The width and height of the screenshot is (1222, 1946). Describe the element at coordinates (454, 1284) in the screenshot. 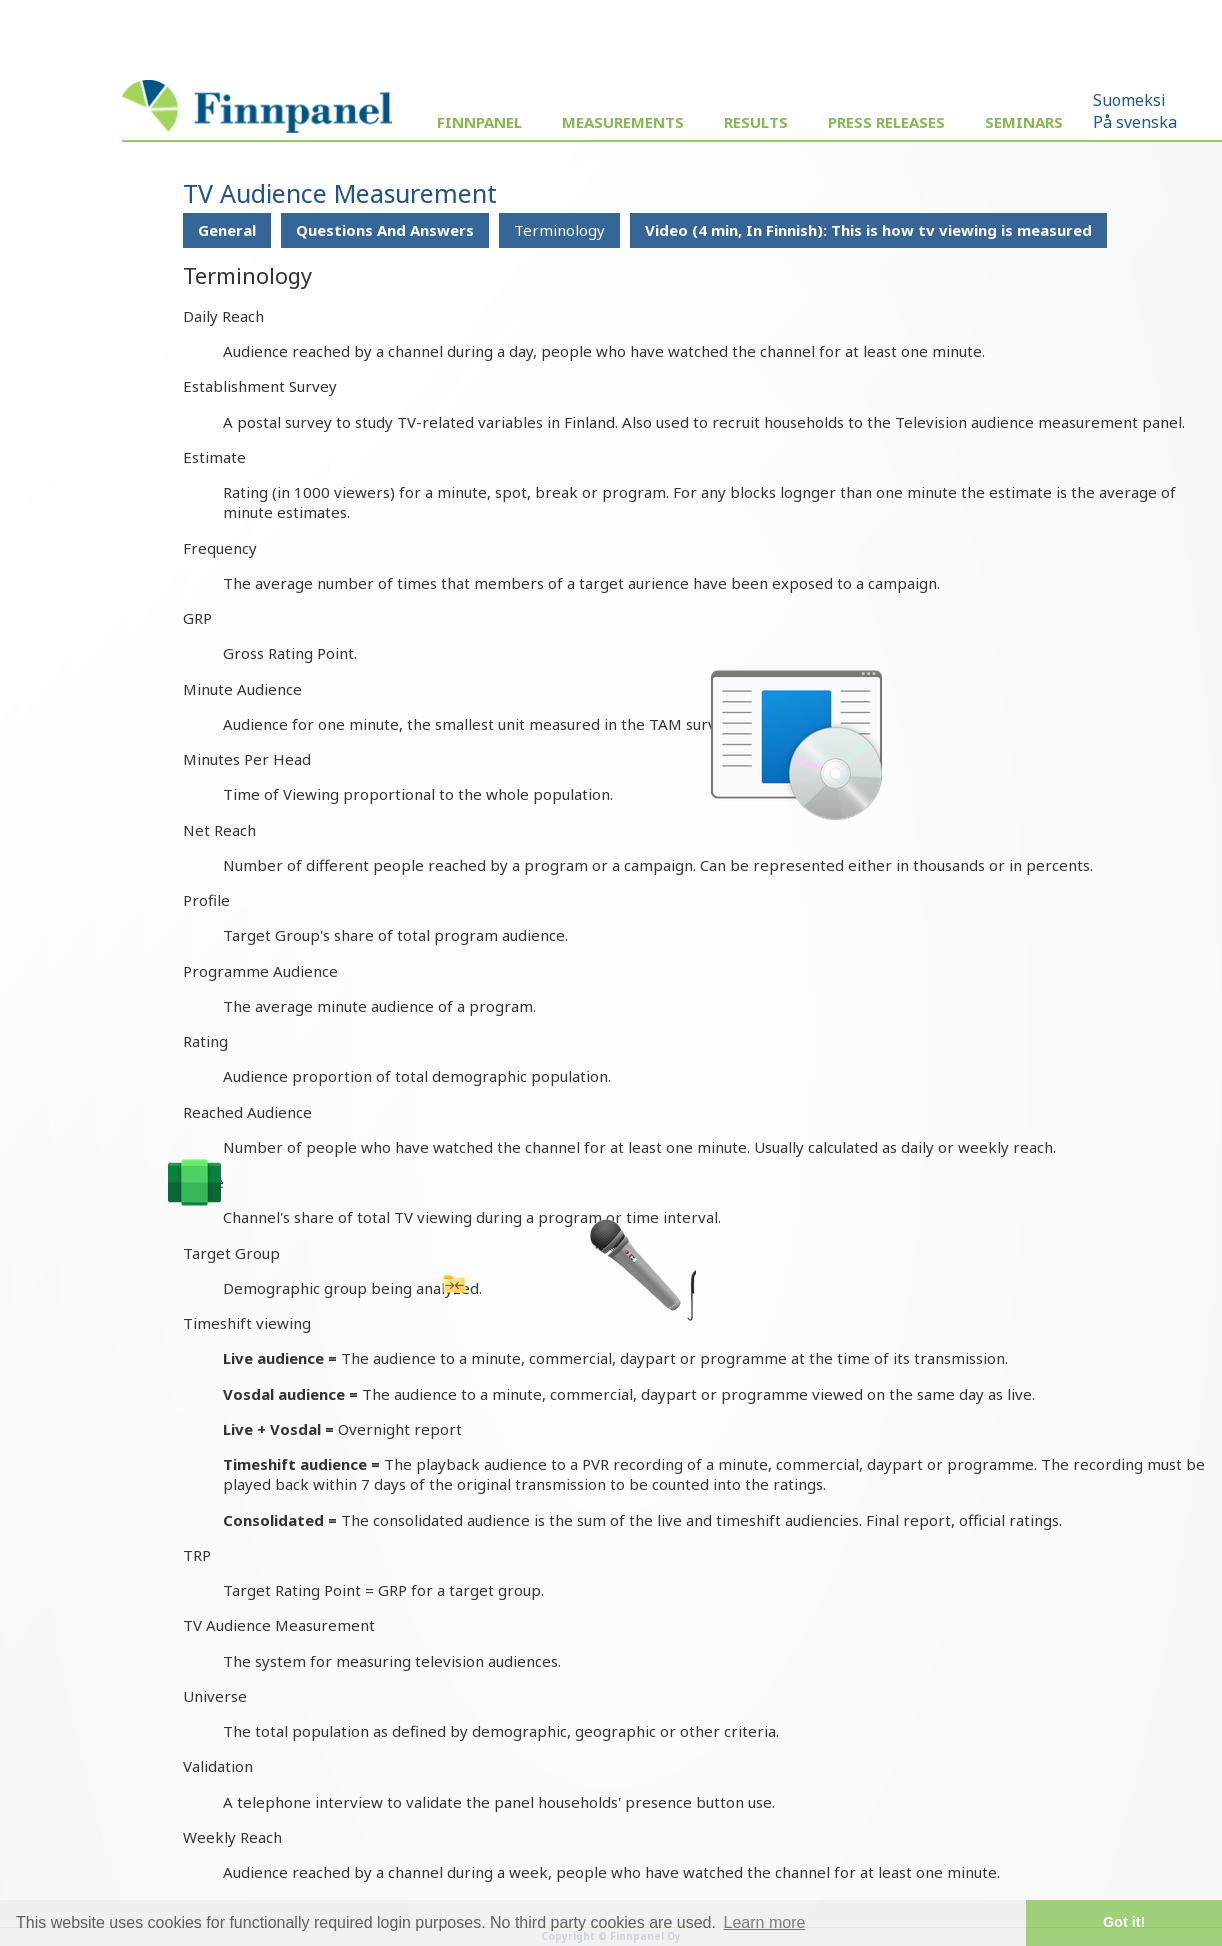

I see `compress folder contents to save space` at that location.